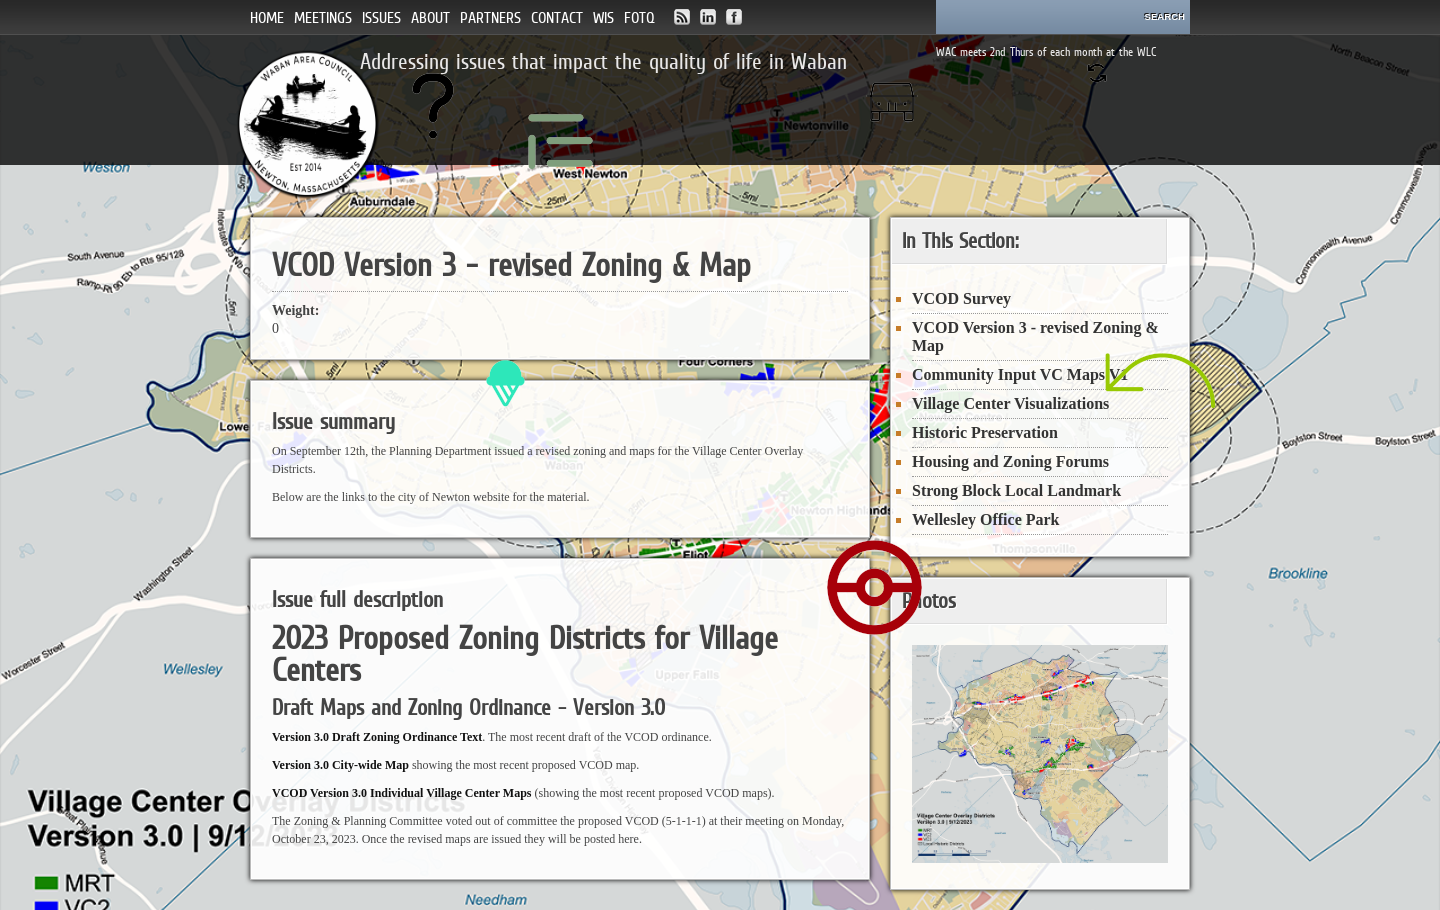  Describe the element at coordinates (505, 382) in the screenshot. I see `browse dessert or ice cream options` at that location.